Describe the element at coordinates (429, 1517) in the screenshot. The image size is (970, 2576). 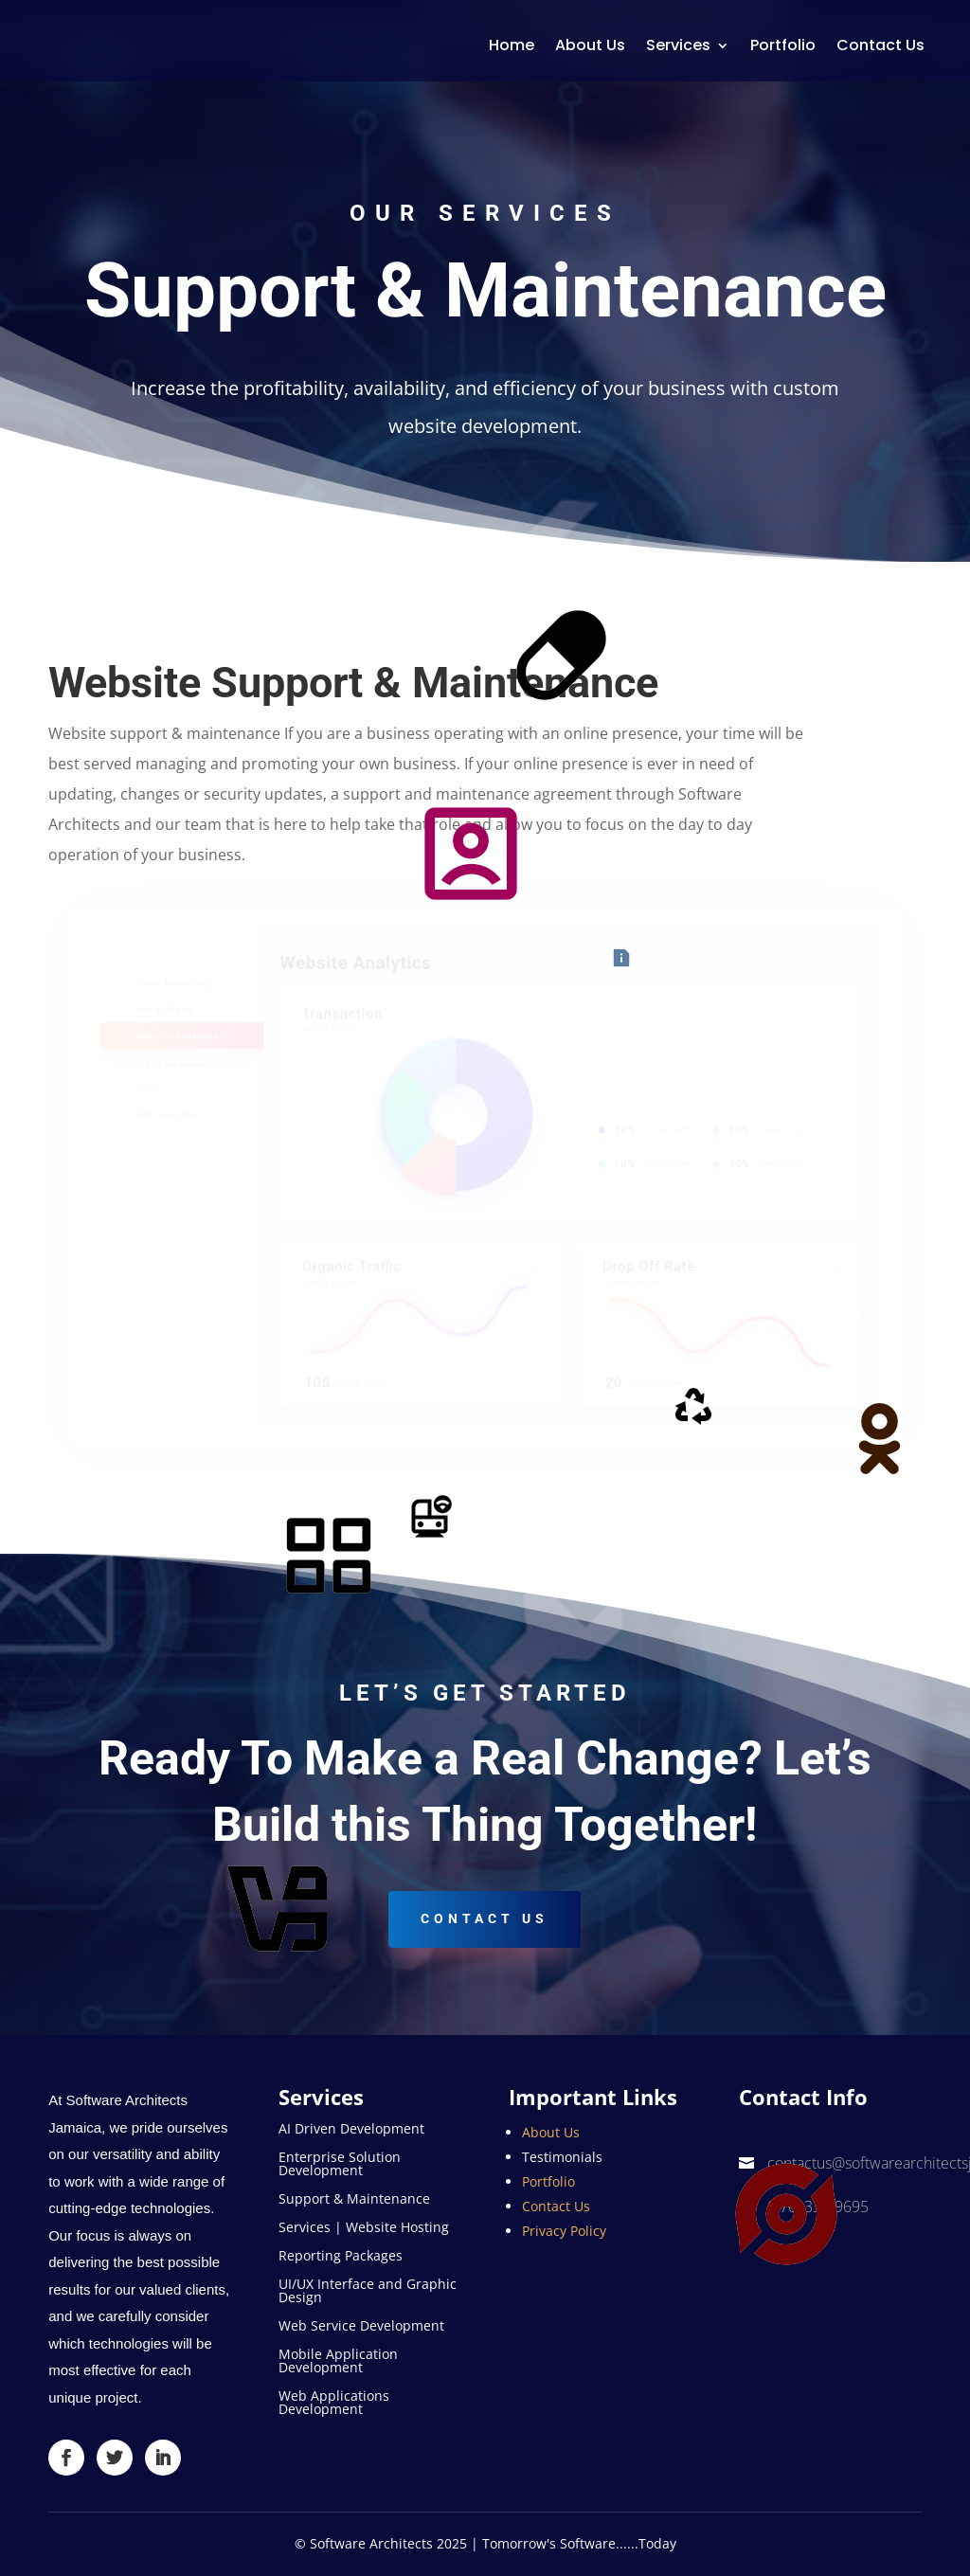
I see `indicates wifi availability on subway or transit` at that location.